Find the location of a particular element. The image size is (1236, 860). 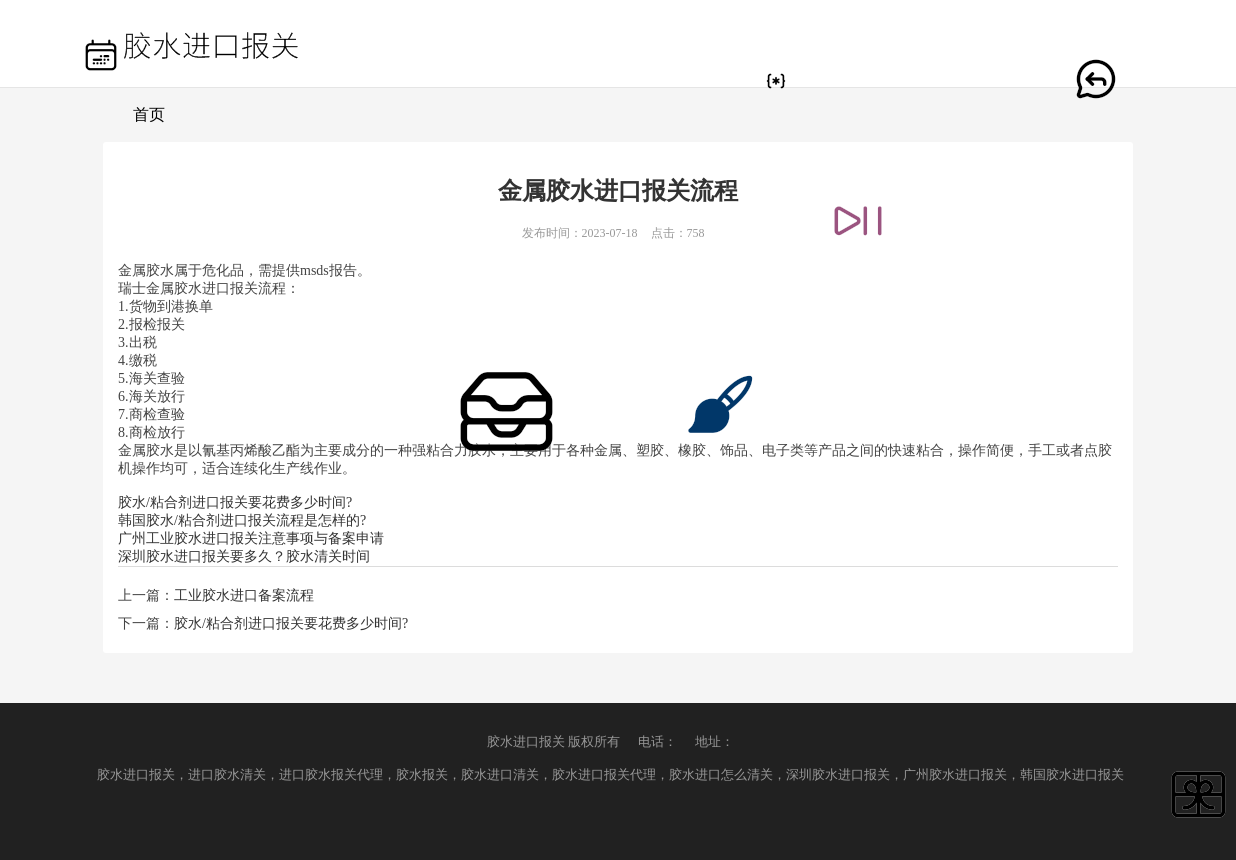

select a date range on the calendar is located at coordinates (101, 55).